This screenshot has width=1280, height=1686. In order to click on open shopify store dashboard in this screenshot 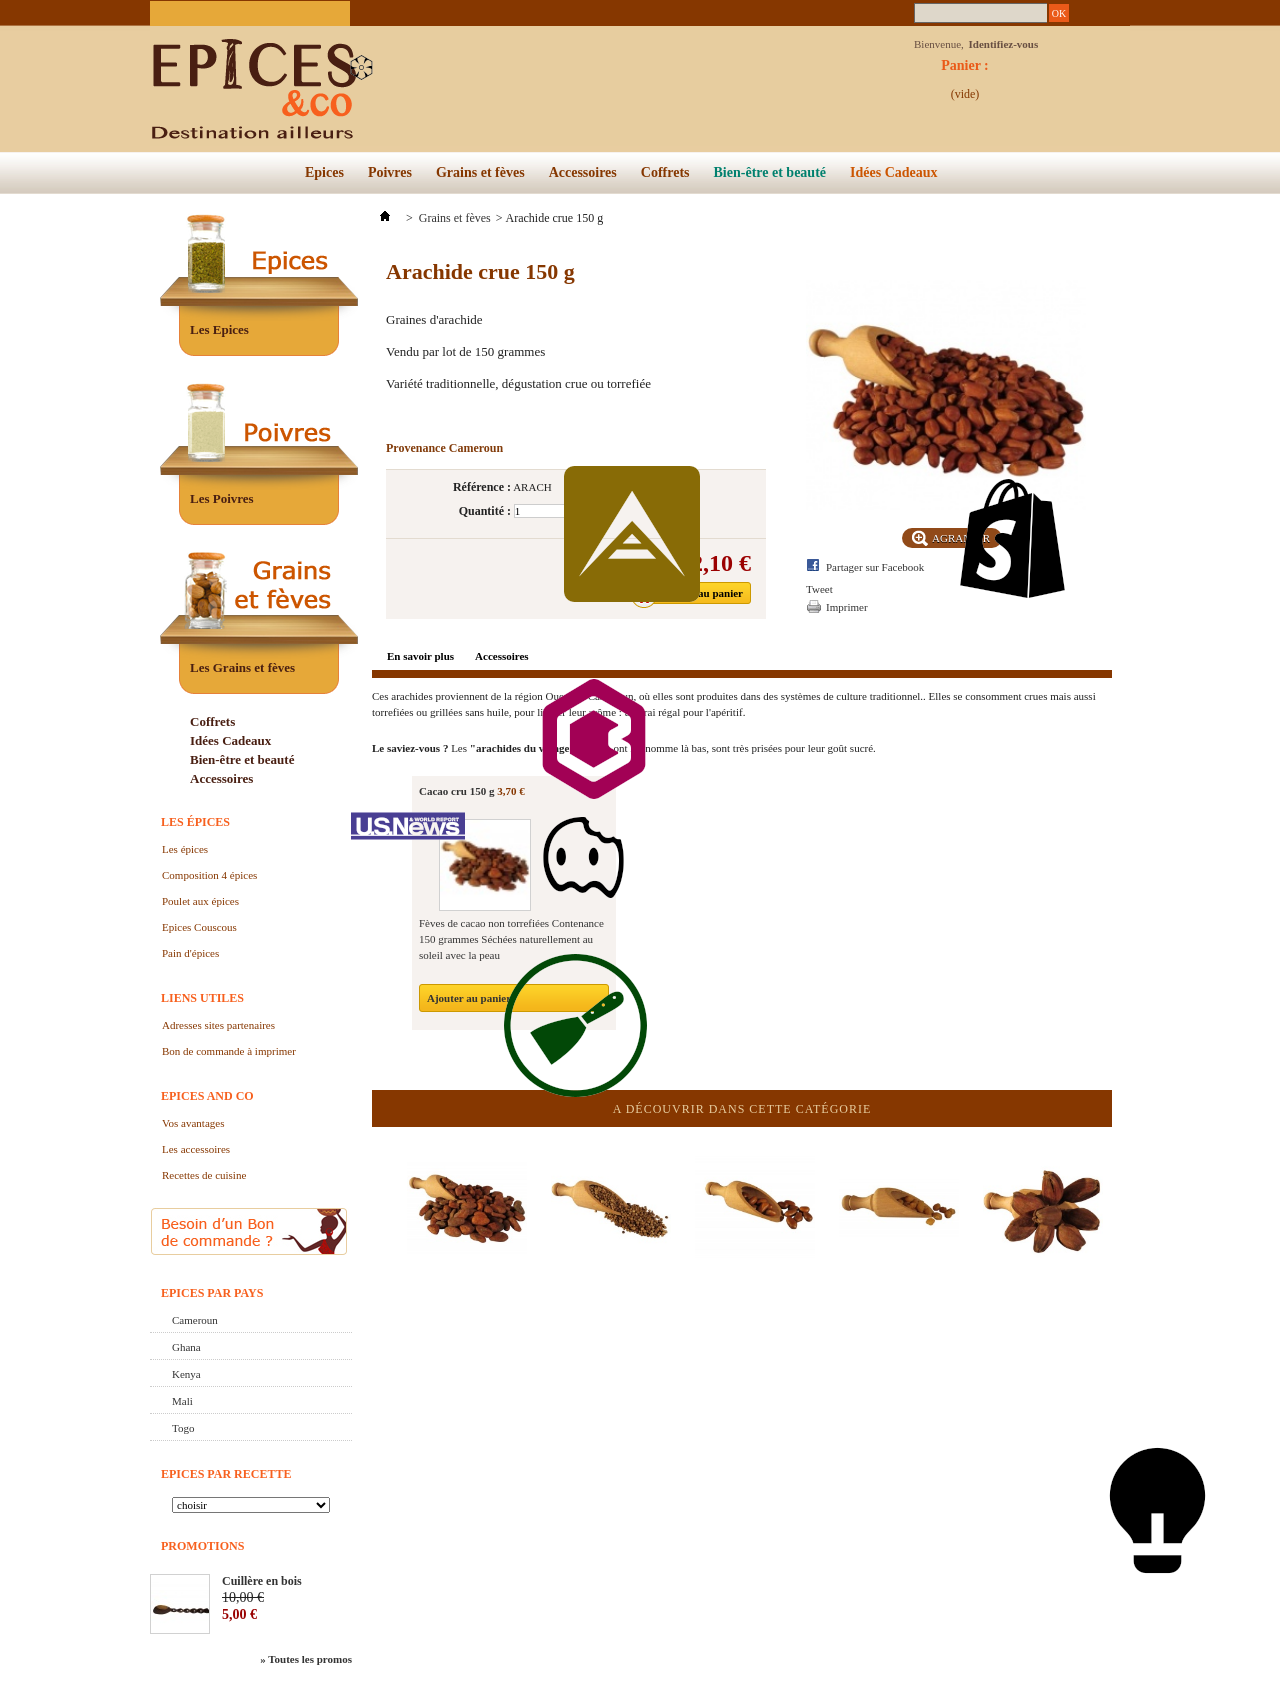, I will do `click(1012, 538)`.